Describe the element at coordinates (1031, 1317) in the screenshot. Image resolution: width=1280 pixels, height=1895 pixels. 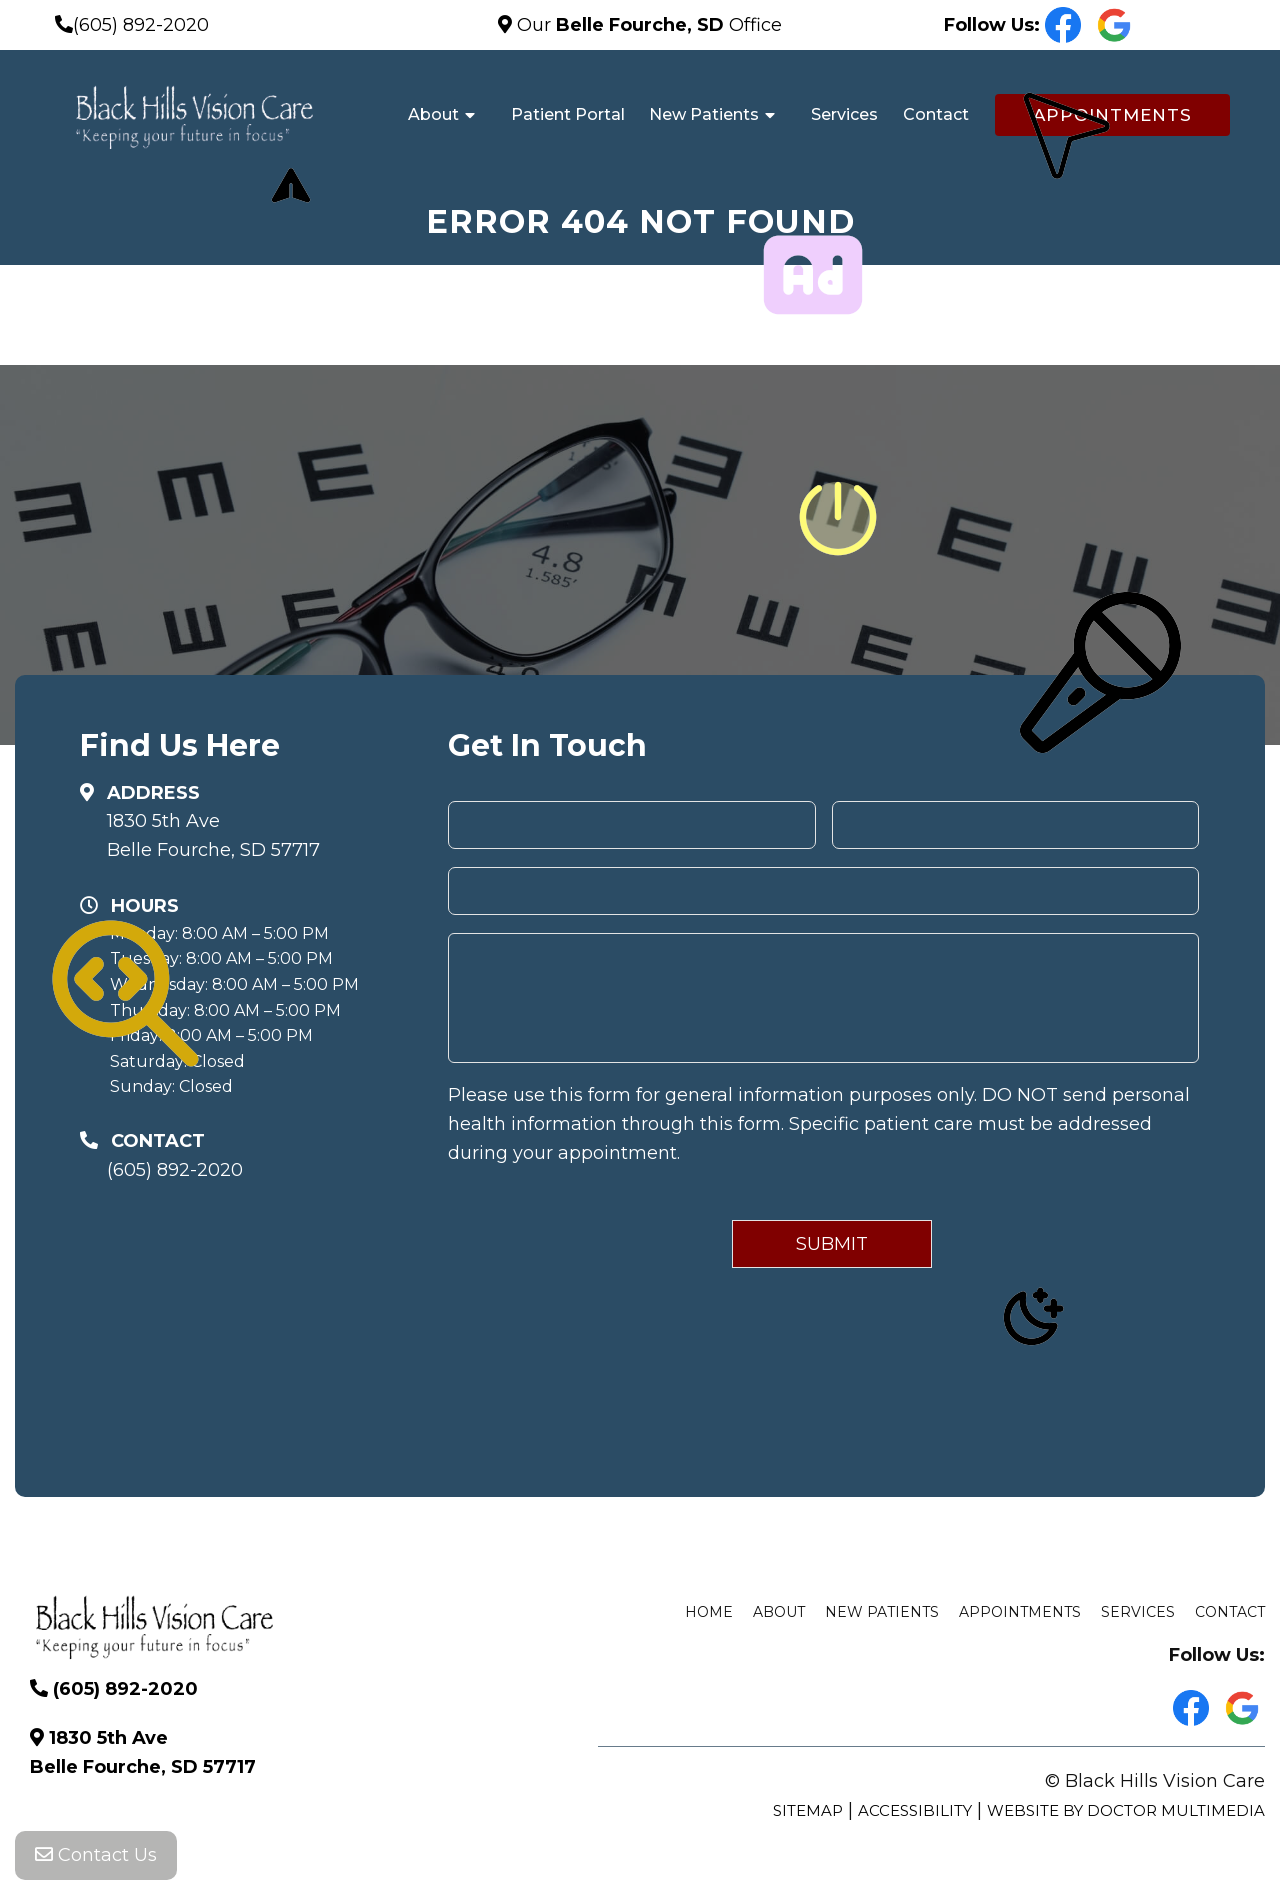
I see `enable dark mode or night theme` at that location.